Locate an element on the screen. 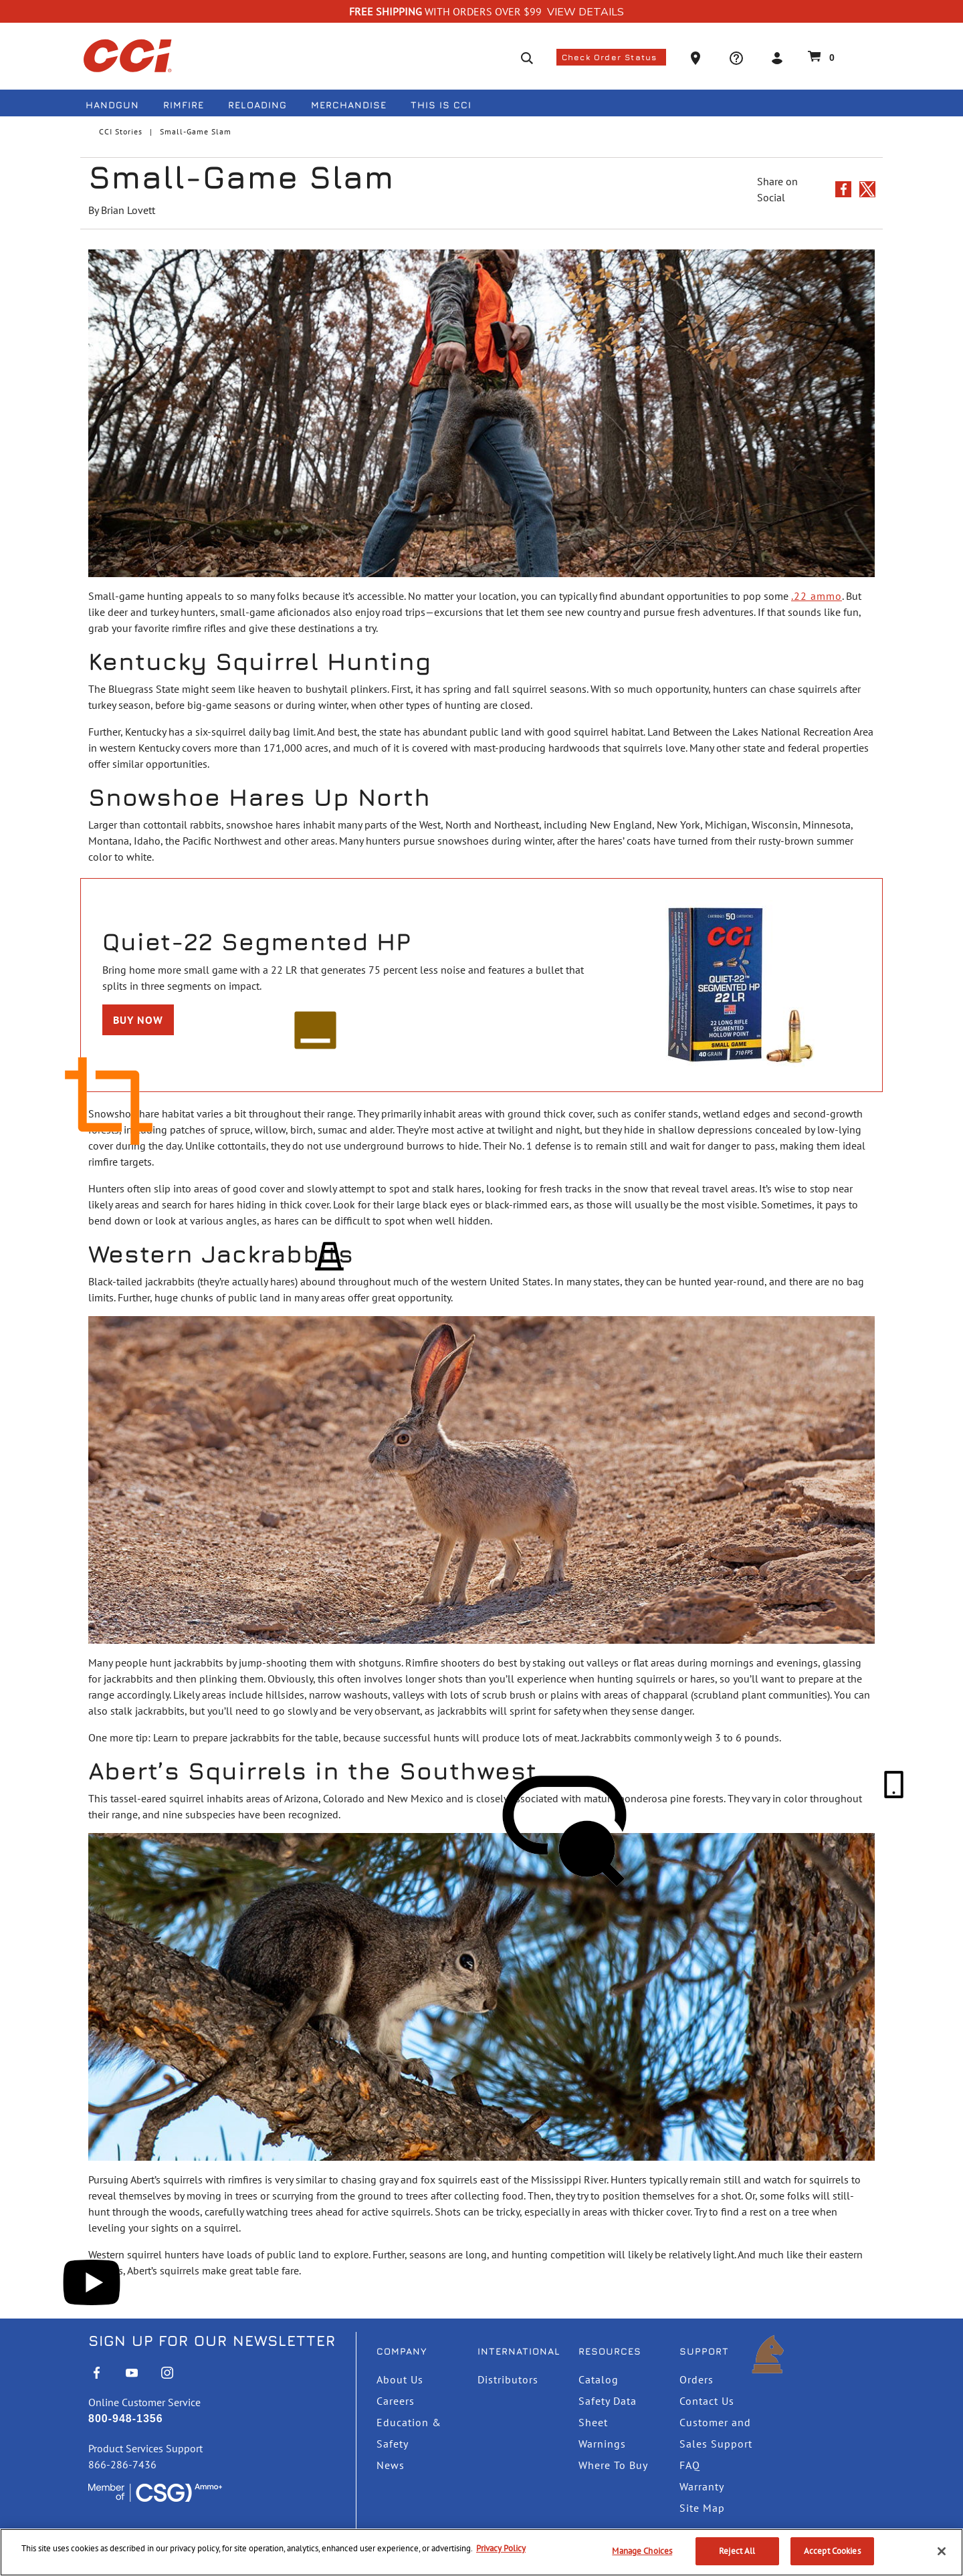  access search engine optimization tools is located at coordinates (564, 1826).